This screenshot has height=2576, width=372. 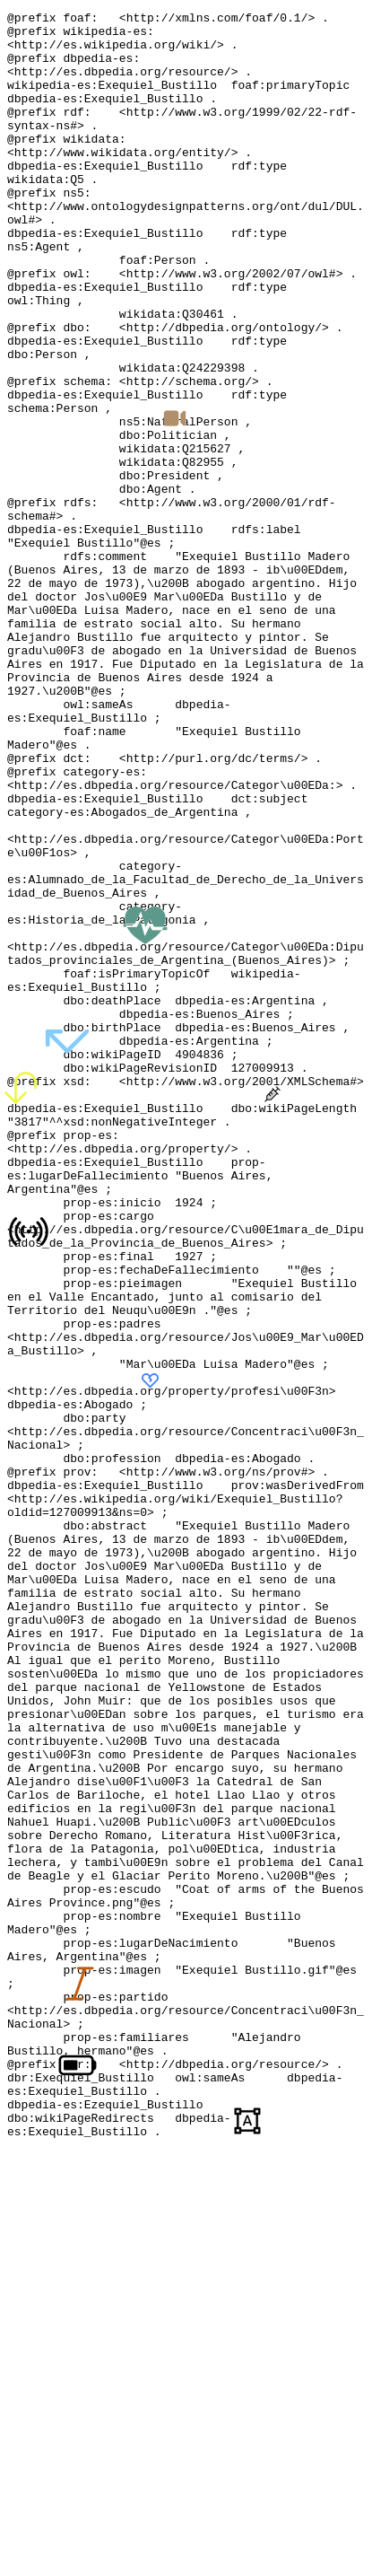 What do you see at coordinates (21, 1088) in the screenshot?
I see `redo an action` at bounding box center [21, 1088].